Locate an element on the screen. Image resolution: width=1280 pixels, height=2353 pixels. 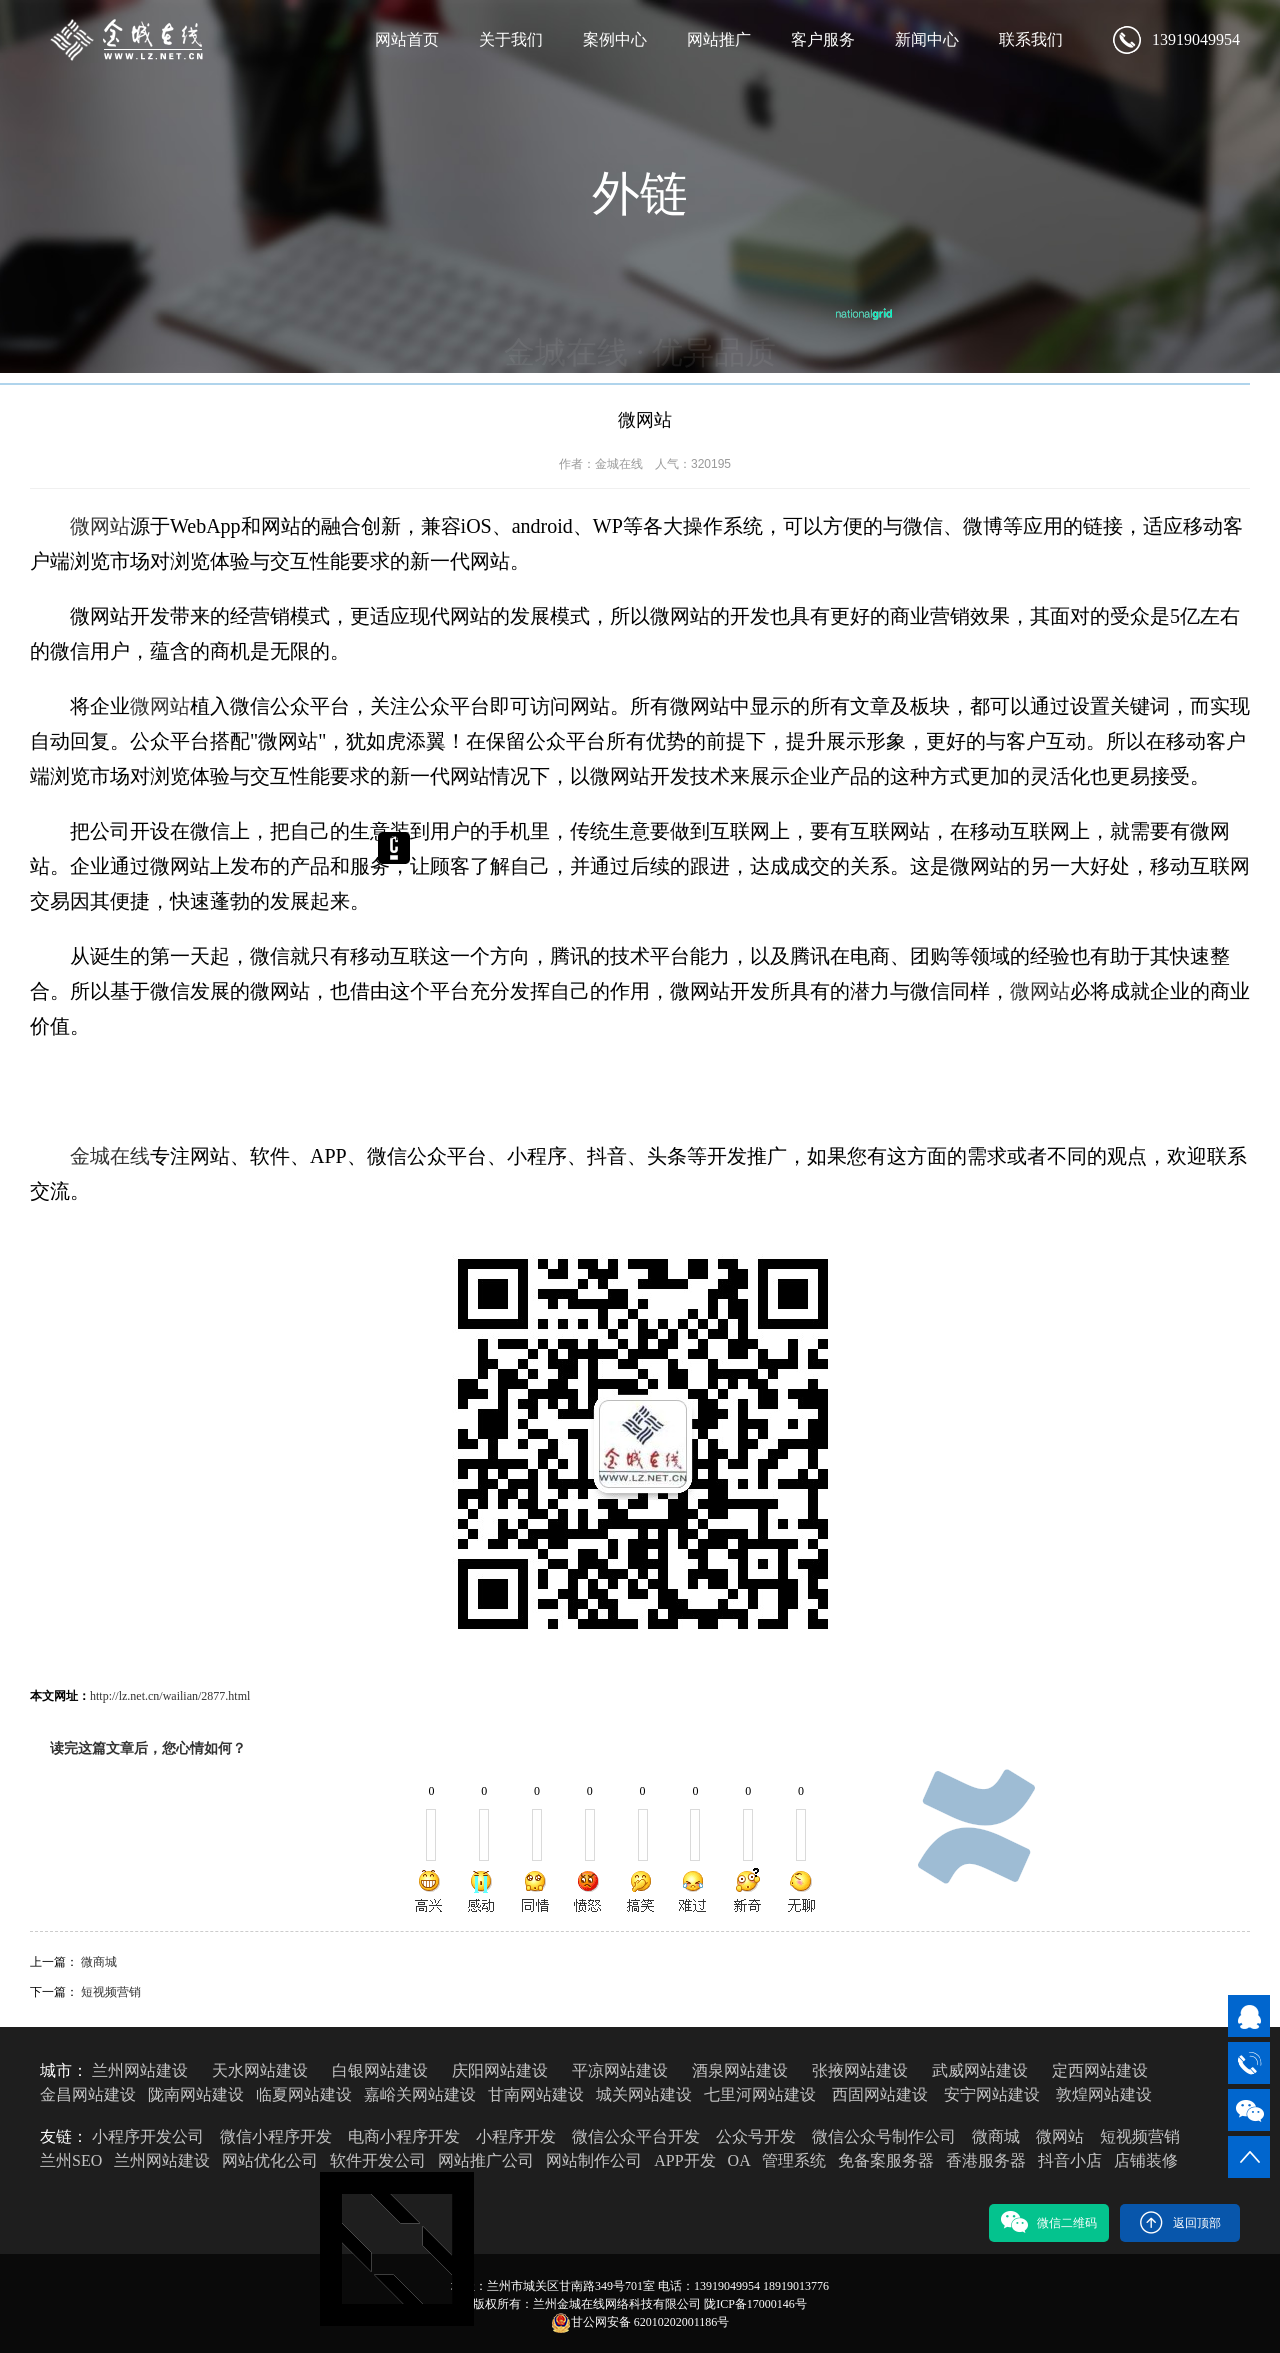
open Confluence workspace is located at coordinates (976, 1826).